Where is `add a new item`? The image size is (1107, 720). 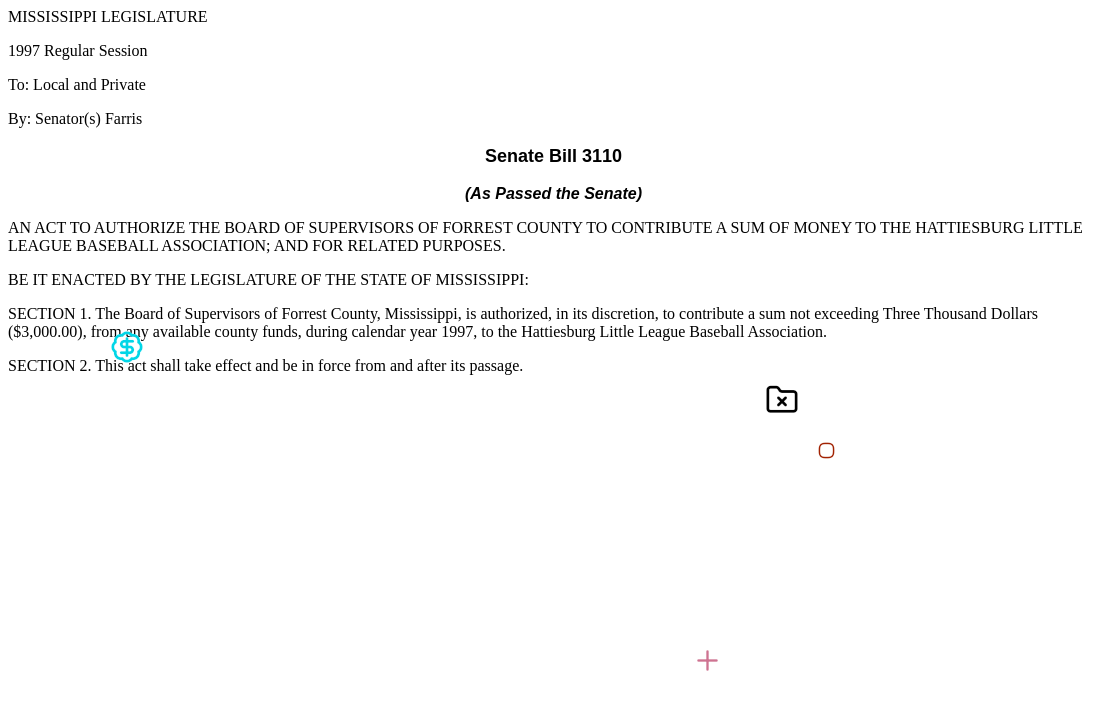 add a new item is located at coordinates (707, 660).